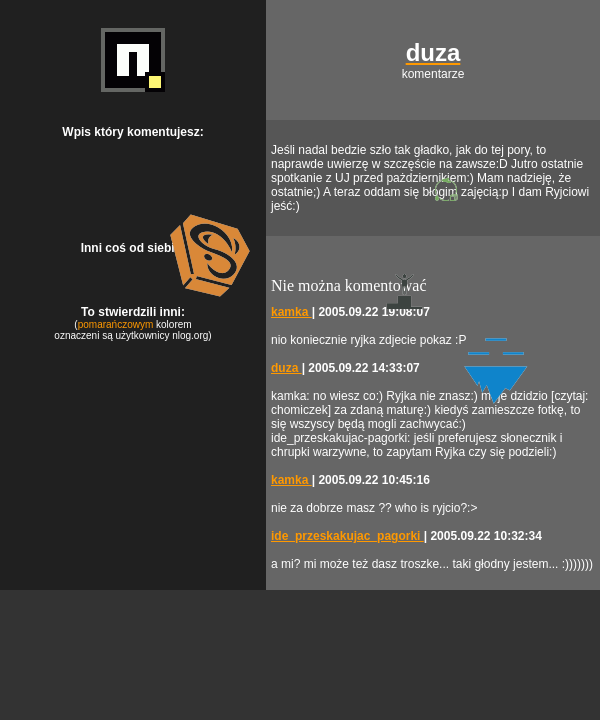  Describe the element at coordinates (404, 291) in the screenshot. I see `view competition rankings or leaderboard` at that location.